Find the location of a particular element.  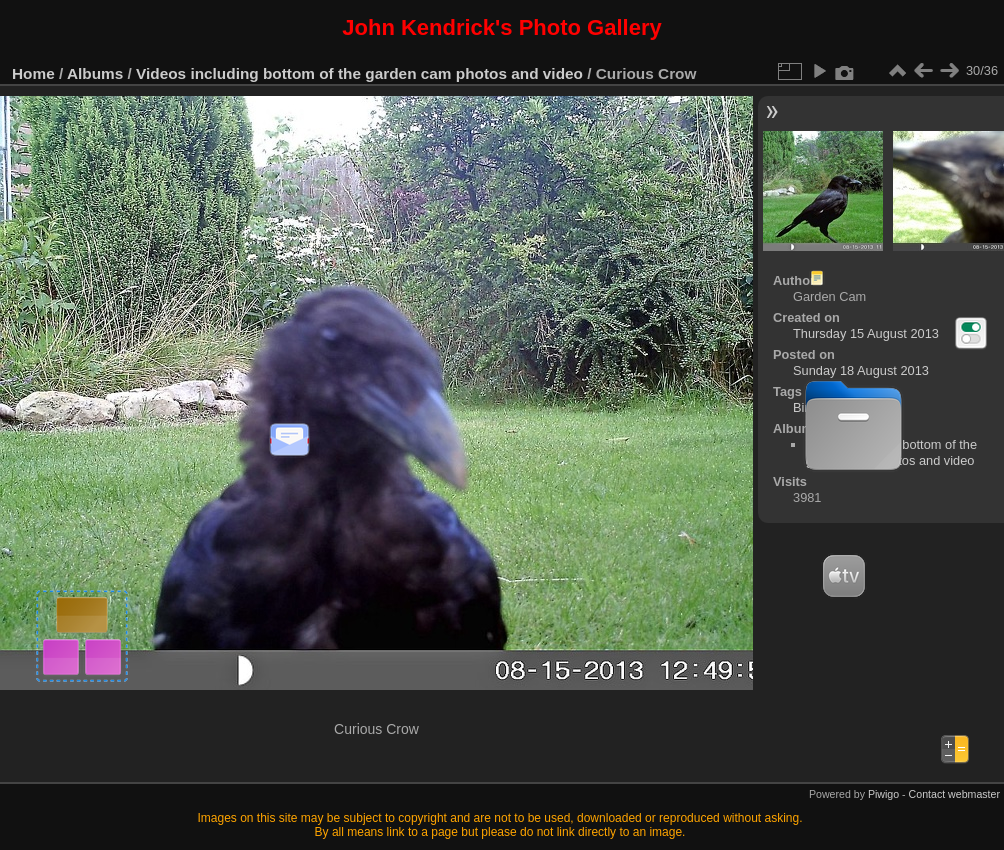

select all items in the current view is located at coordinates (82, 636).